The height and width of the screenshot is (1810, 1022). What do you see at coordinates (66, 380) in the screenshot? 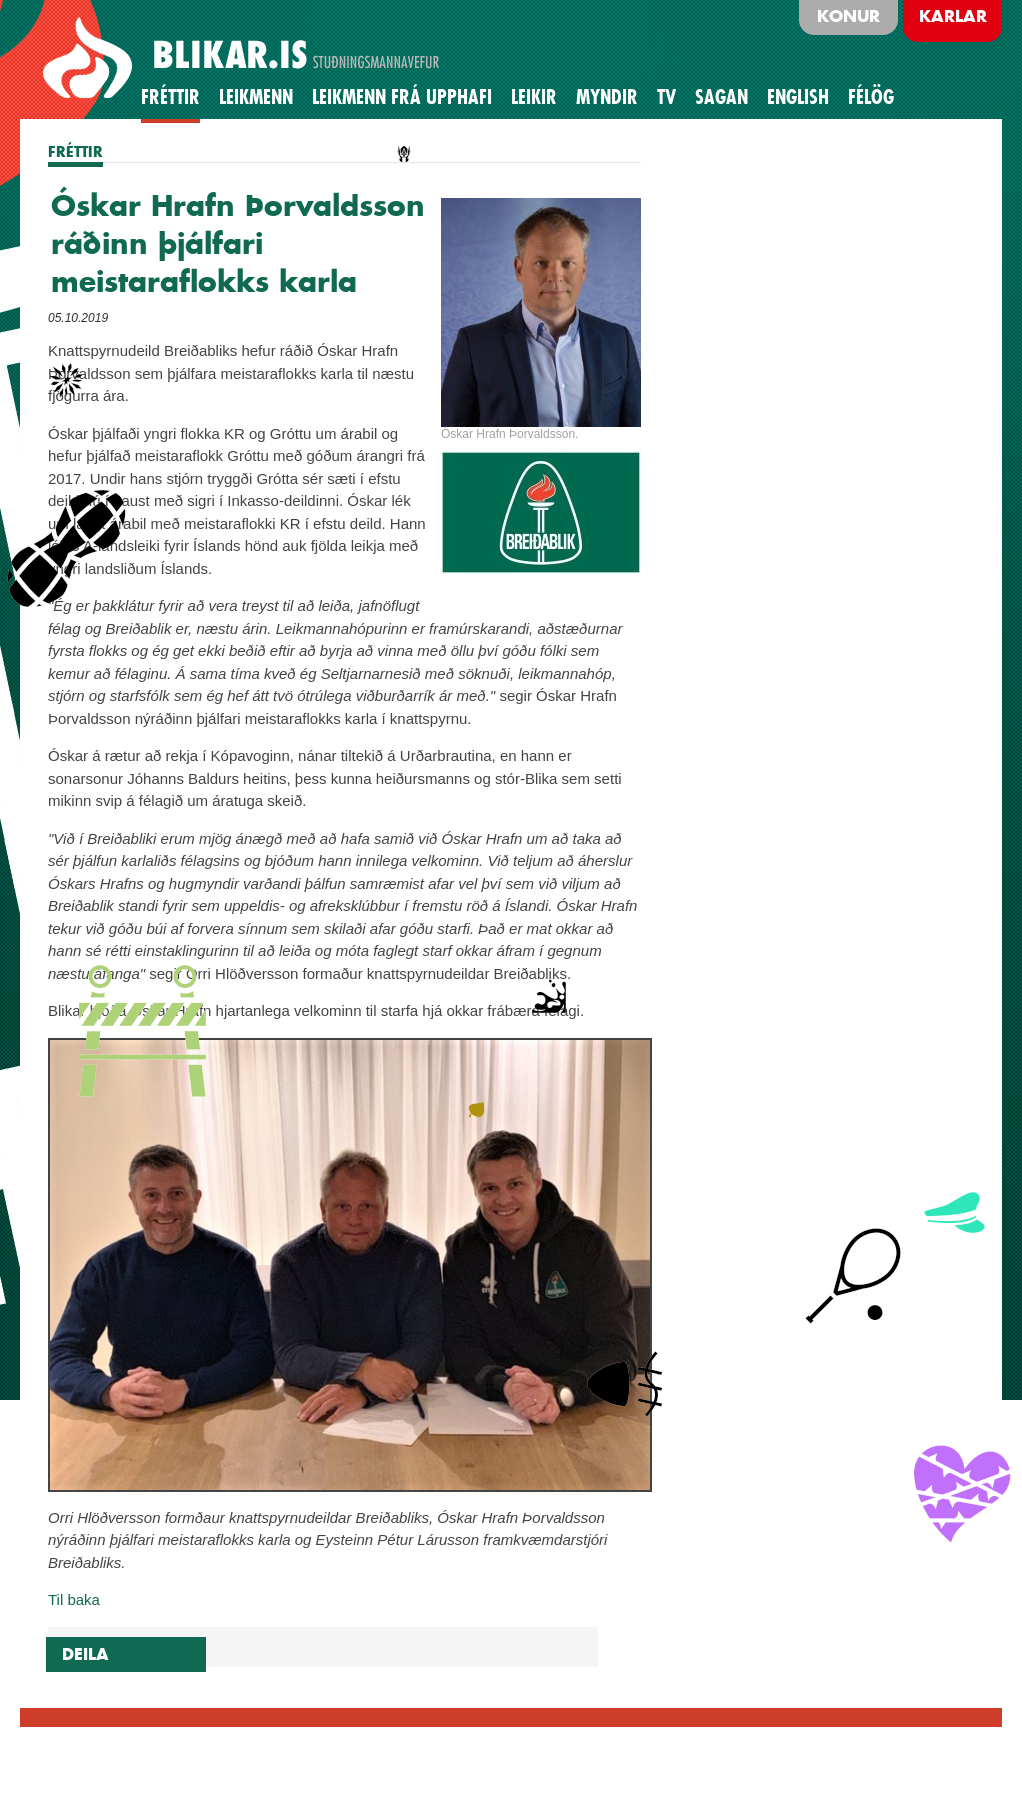
I see `shatter or break an object` at bounding box center [66, 380].